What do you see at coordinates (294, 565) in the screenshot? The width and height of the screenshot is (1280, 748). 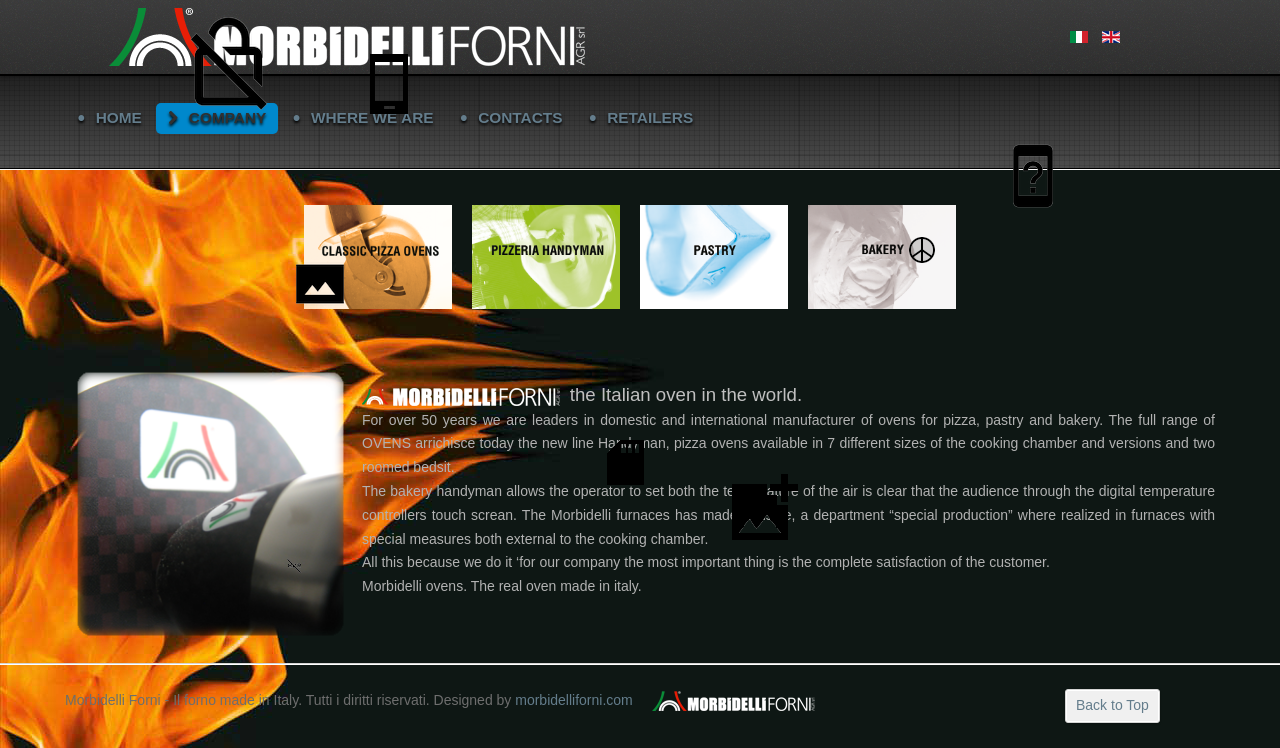 I see `disable HDR mode in camera settings` at bounding box center [294, 565].